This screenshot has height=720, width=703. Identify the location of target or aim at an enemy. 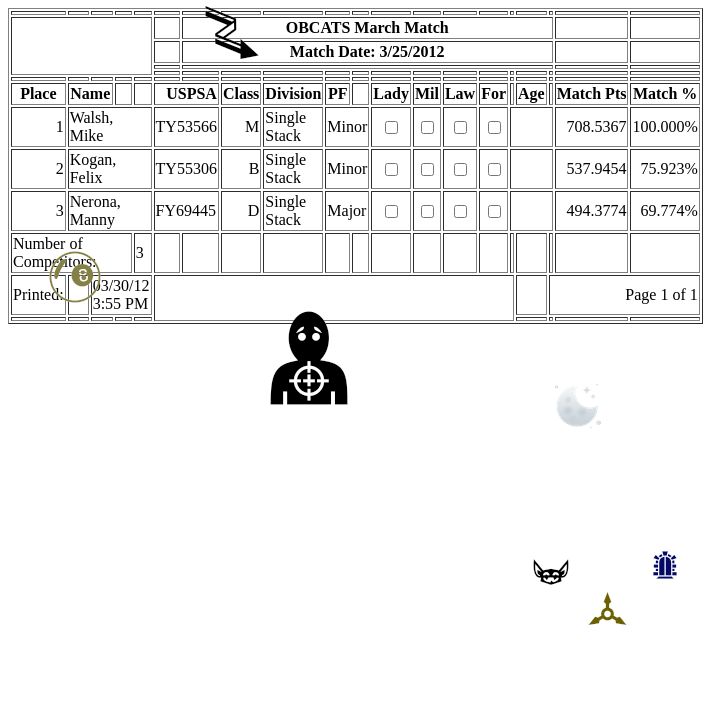
(309, 358).